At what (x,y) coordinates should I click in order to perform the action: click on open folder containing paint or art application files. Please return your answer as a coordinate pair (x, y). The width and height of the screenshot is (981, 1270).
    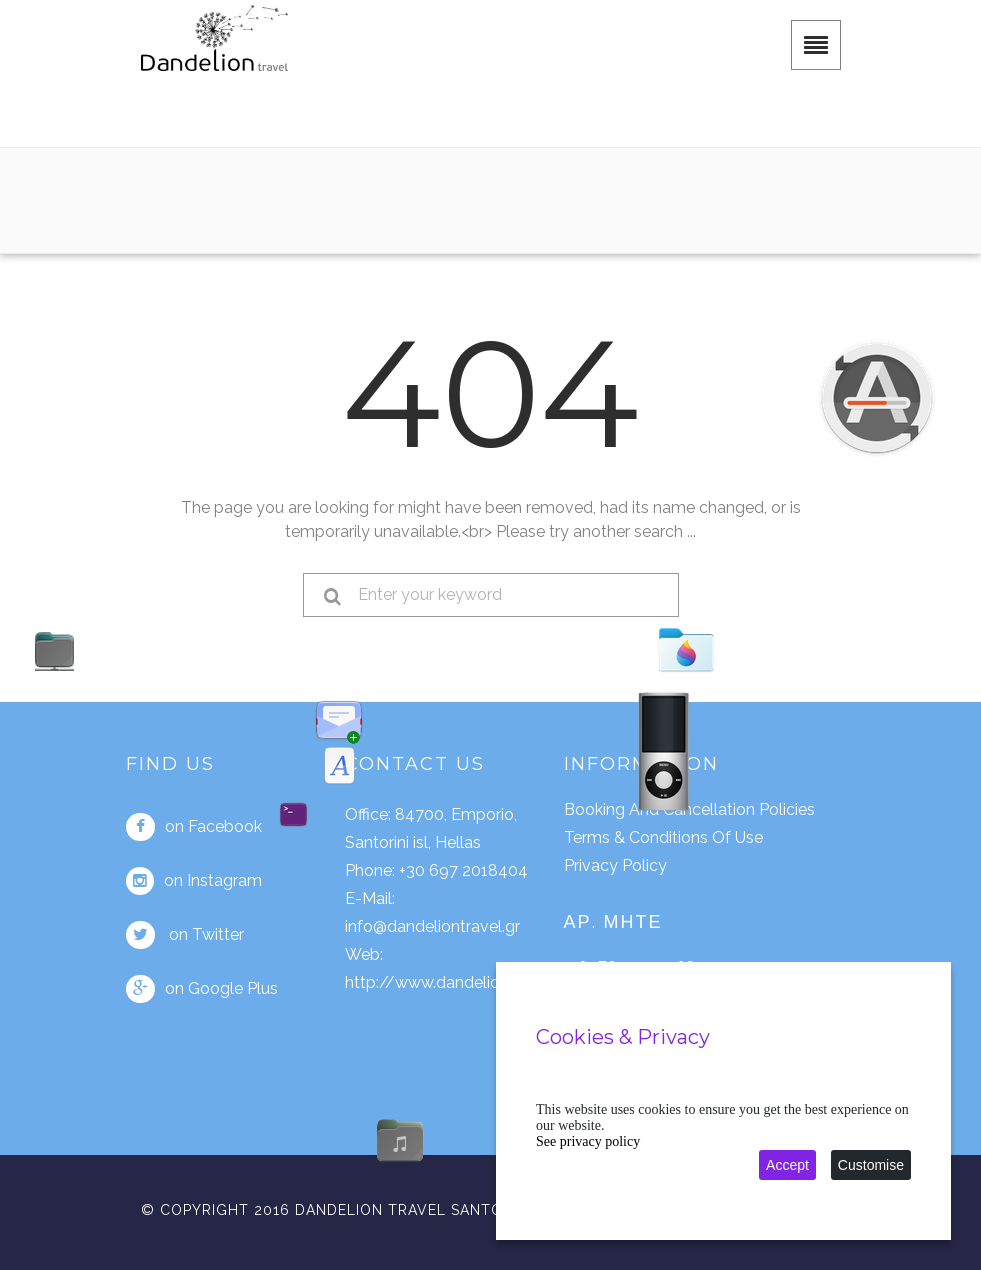
    Looking at the image, I should click on (686, 651).